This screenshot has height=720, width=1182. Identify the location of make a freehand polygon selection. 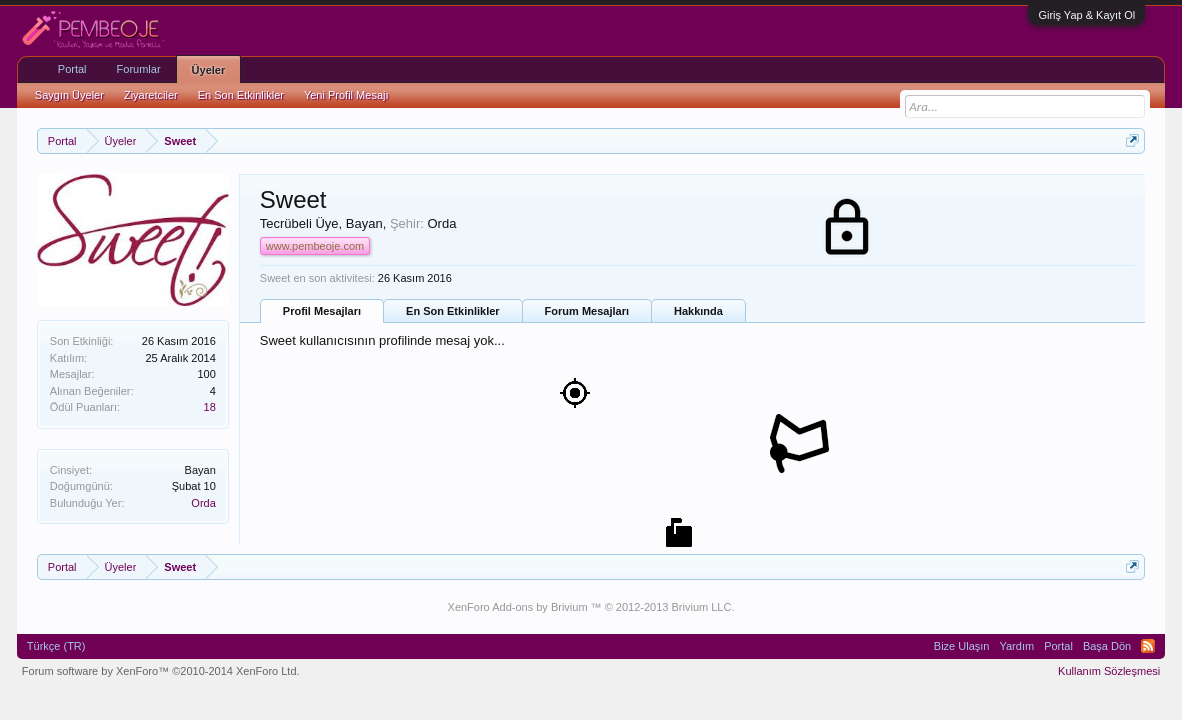
(799, 443).